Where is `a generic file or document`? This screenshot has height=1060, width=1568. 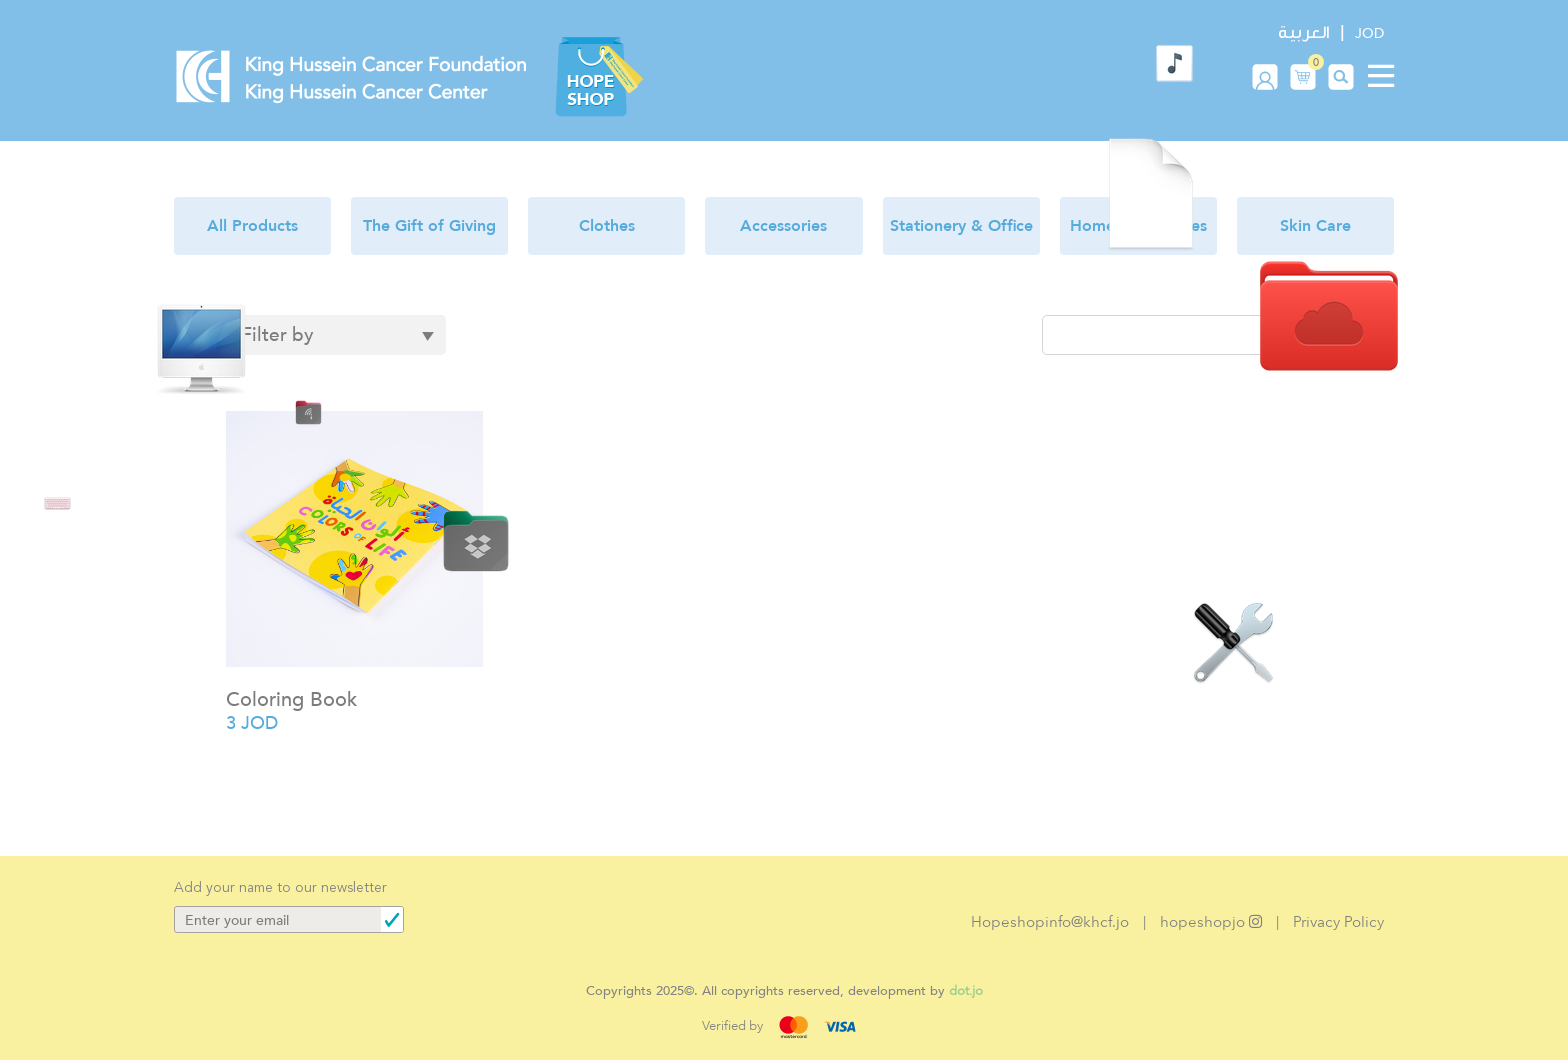
a generic file or document is located at coordinates (1151, 196).